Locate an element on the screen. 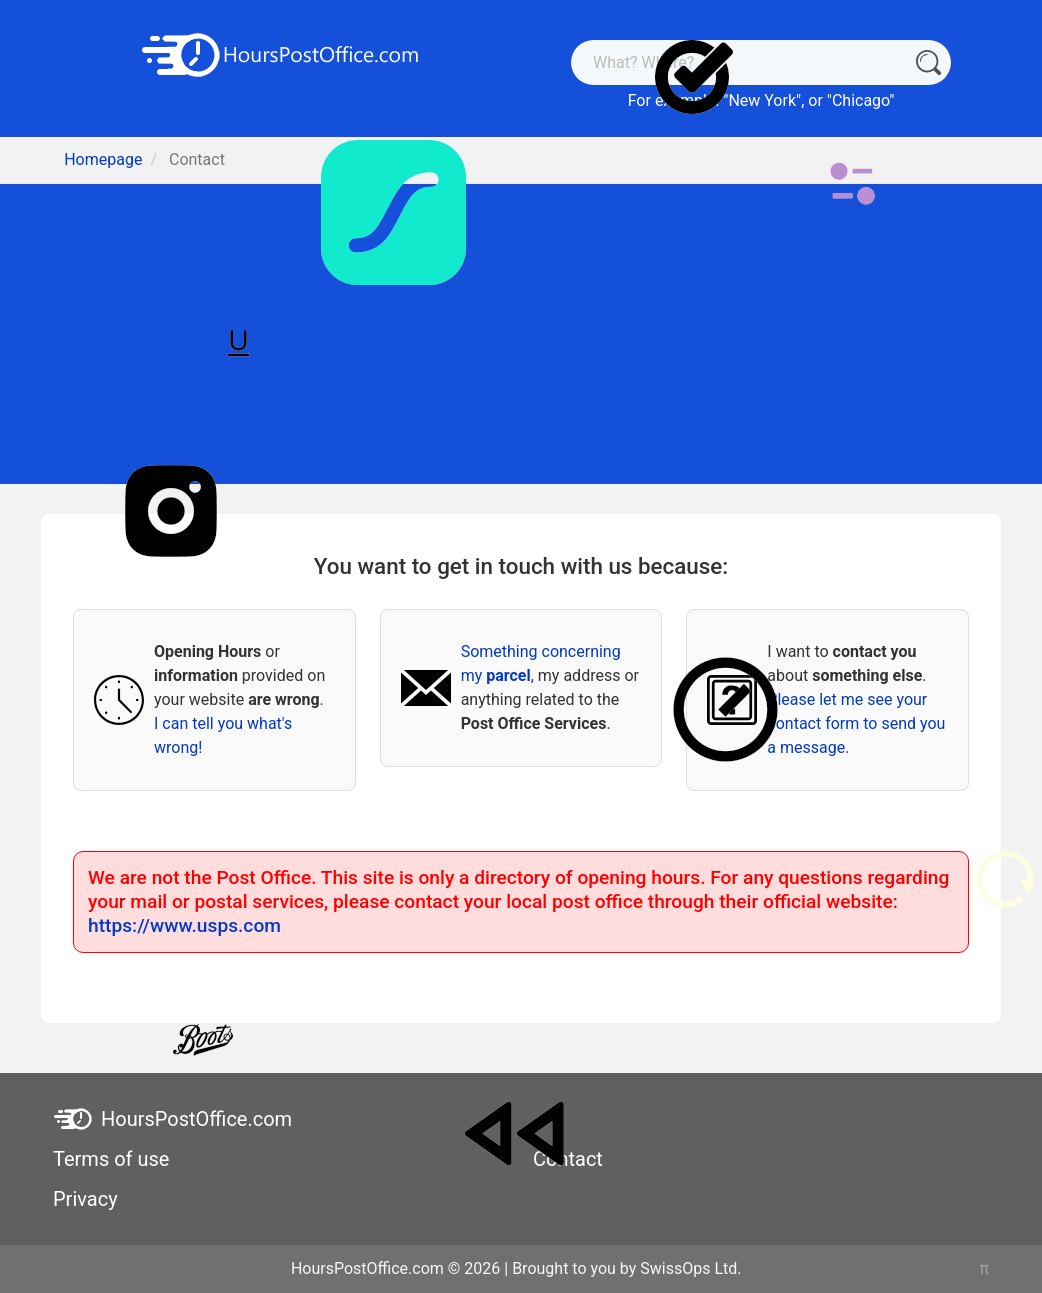  open lottiefiles app is located at coordinates (393, 212).